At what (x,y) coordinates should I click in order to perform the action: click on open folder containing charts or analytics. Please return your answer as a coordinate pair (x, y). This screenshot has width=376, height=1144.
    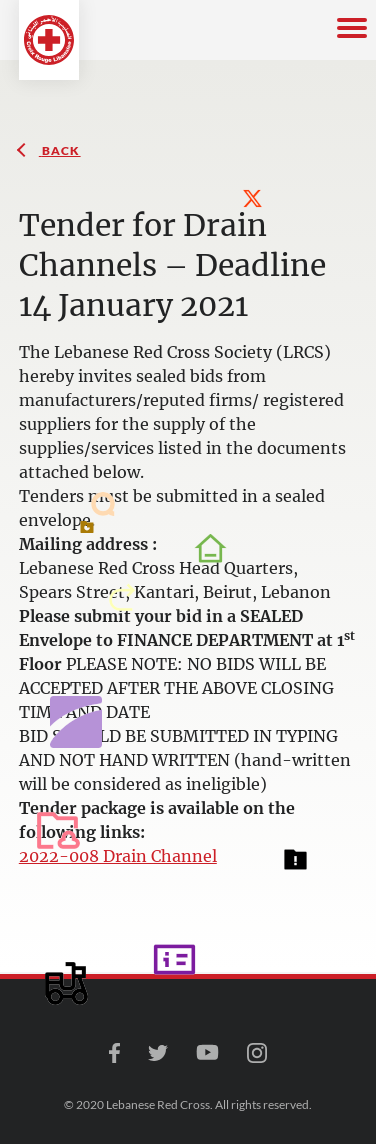
    Looking at the image, I should click on (87, 527).